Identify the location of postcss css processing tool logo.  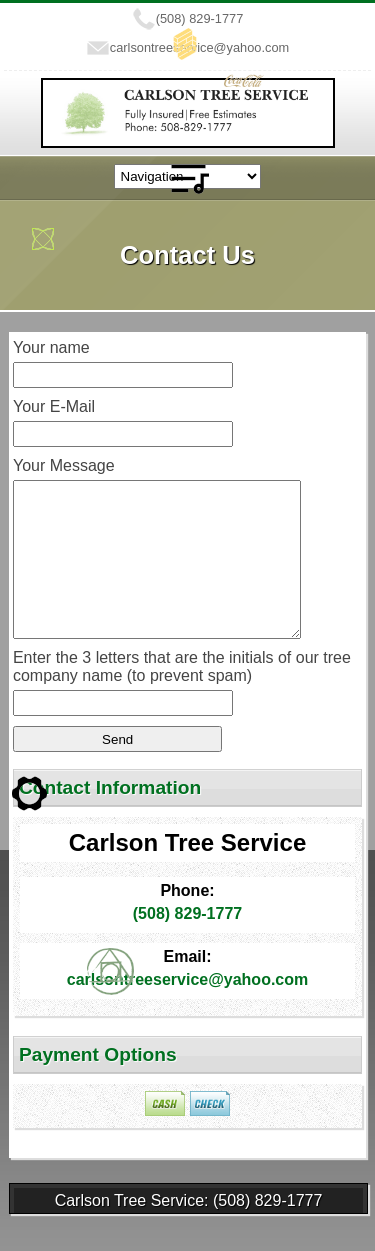
(110, 971).